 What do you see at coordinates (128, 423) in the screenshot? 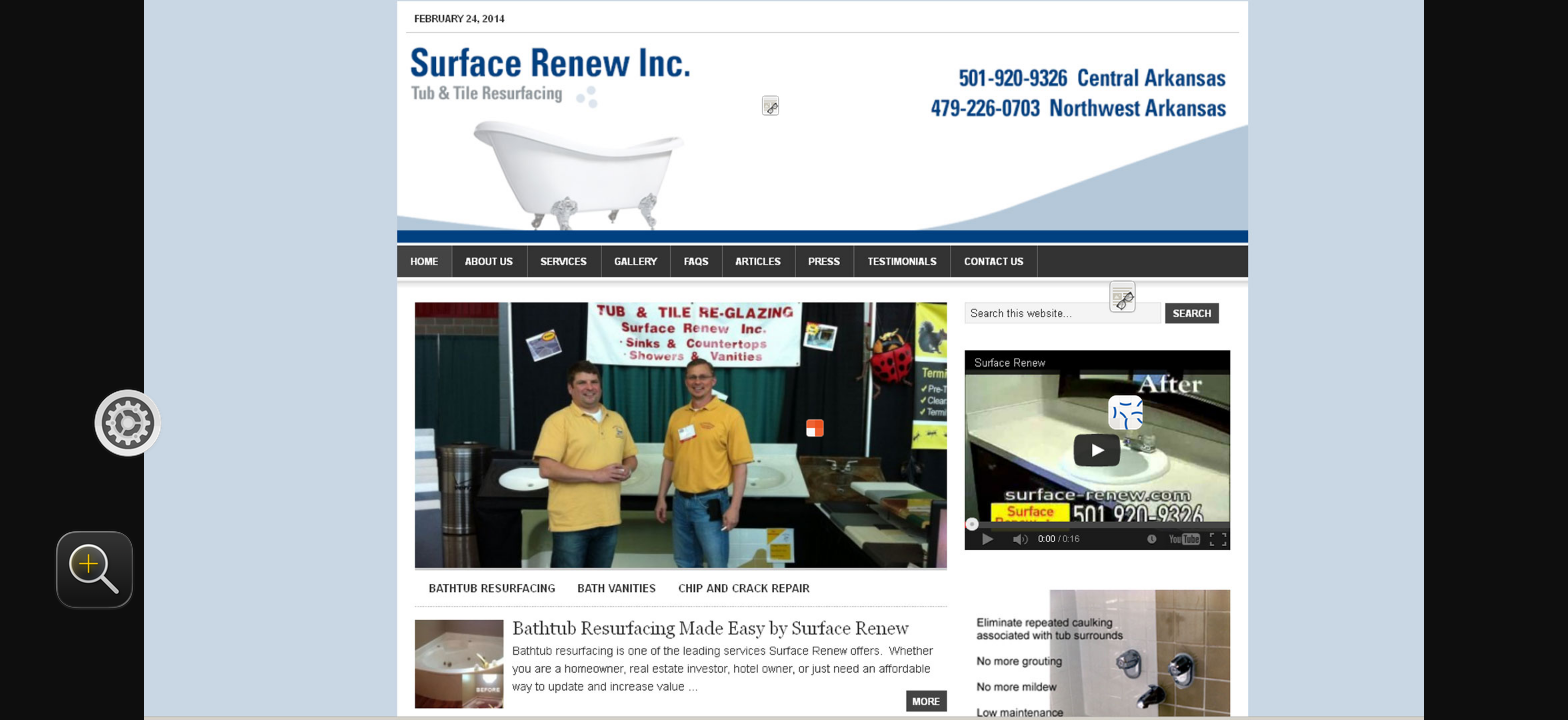
I see `open system settings` at bounding box center [128, 423].